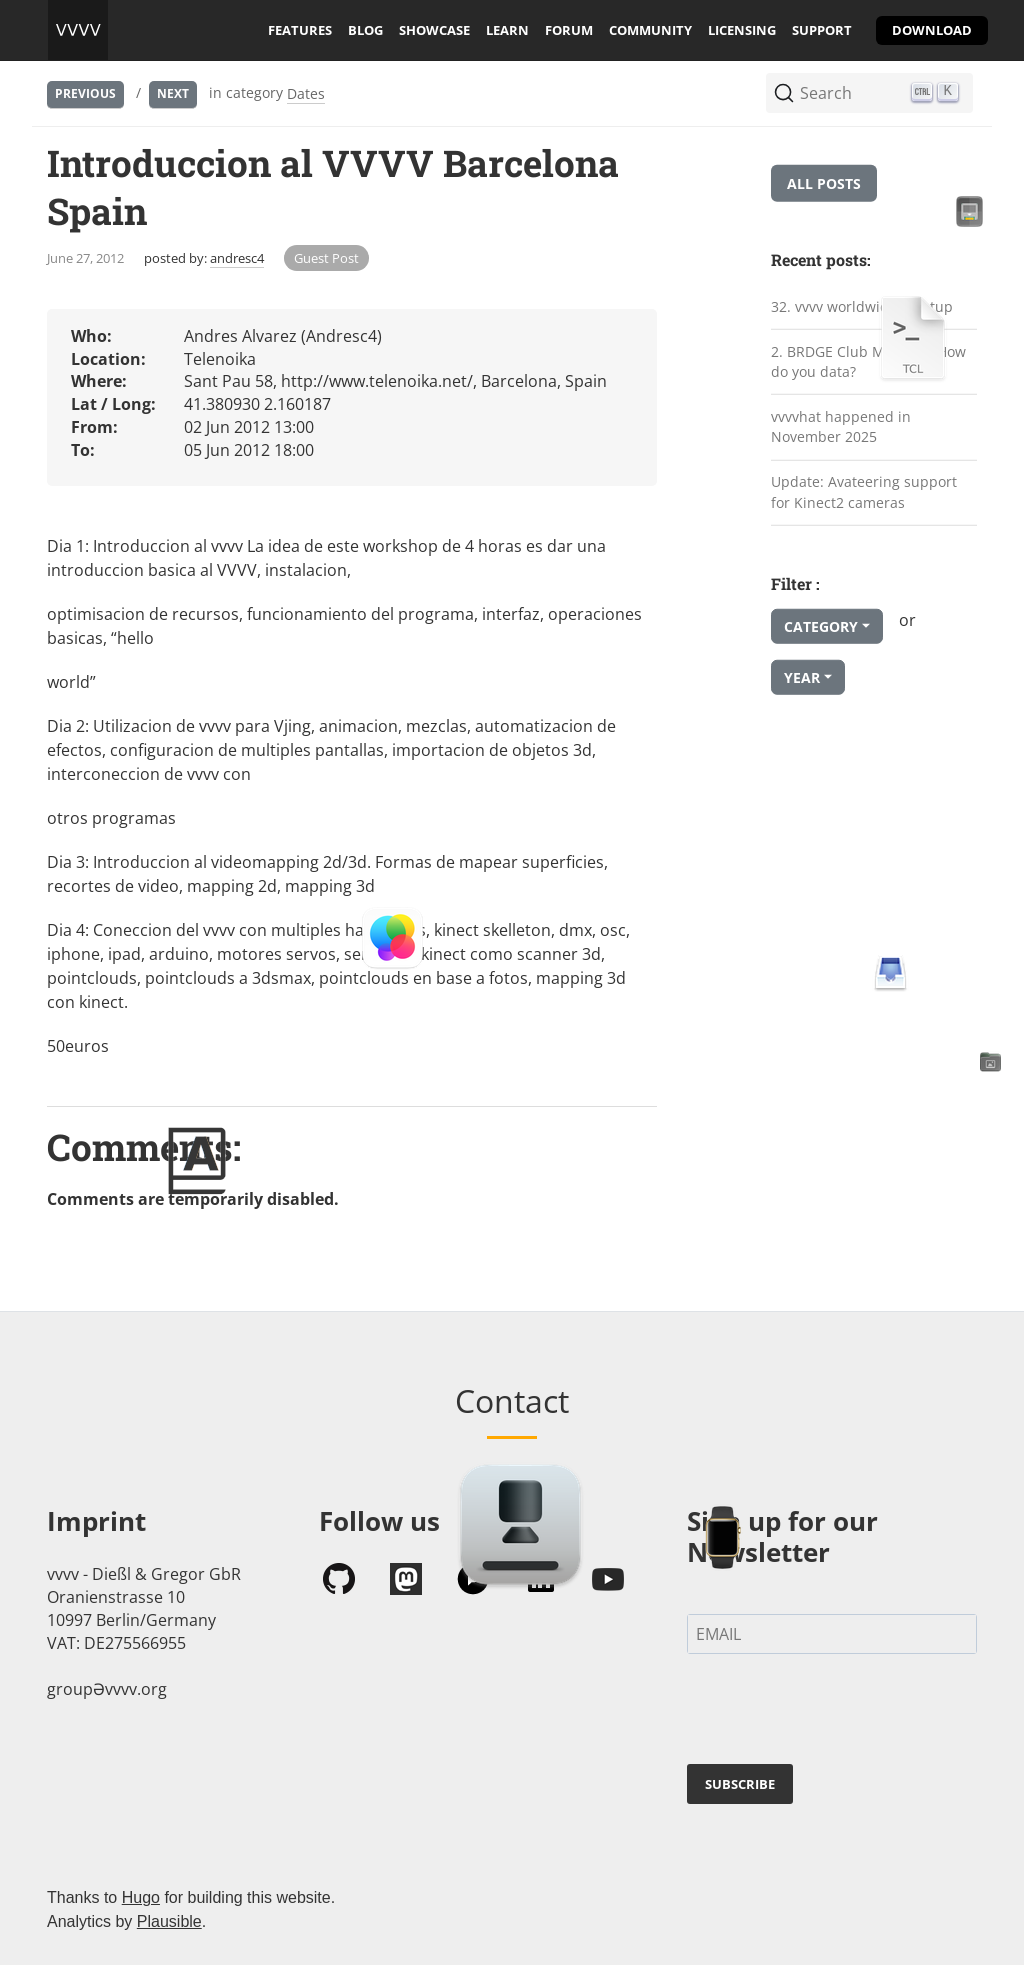  What do you see at coordinates (520, 1524) in the screenshot?
I see `view your desk area using the device camera` at bounding box center [520, 1524].